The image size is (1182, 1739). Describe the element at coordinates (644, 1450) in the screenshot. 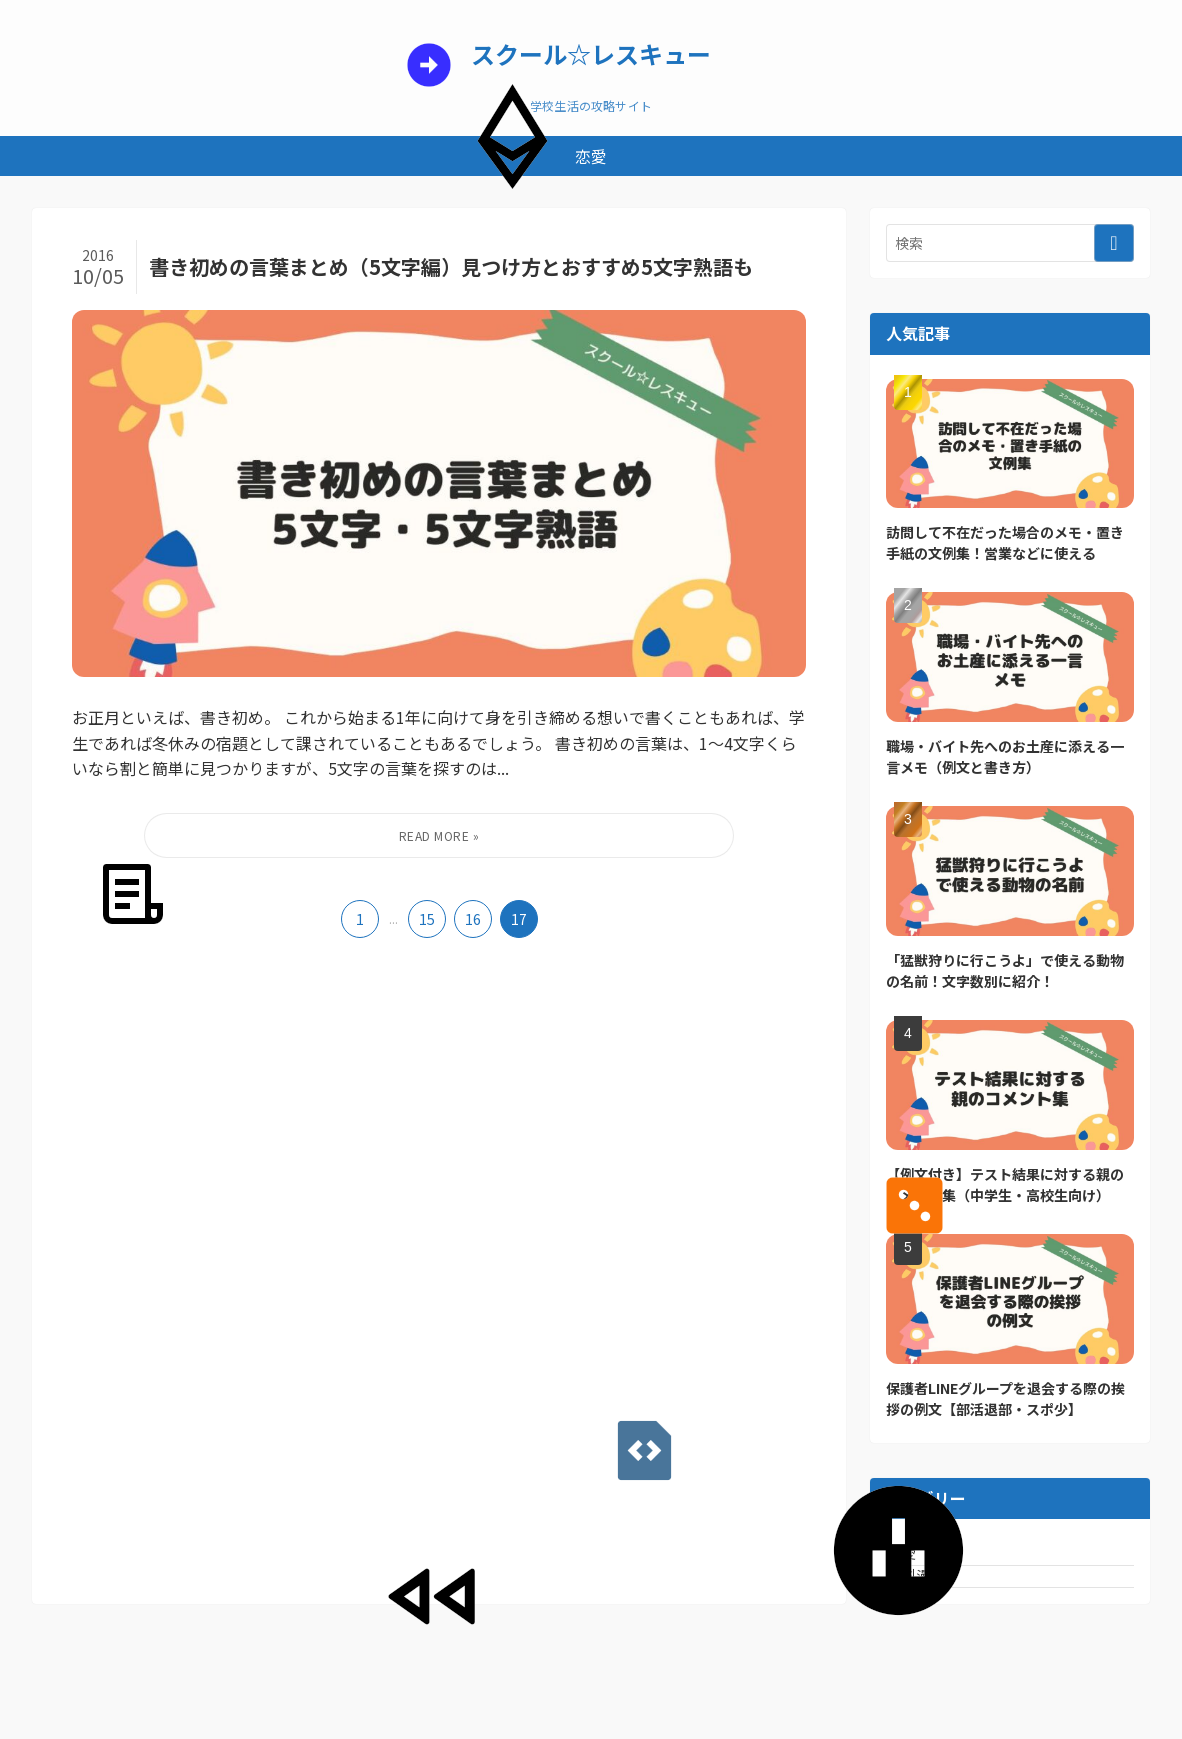

I see `open a code or source file` at that location.